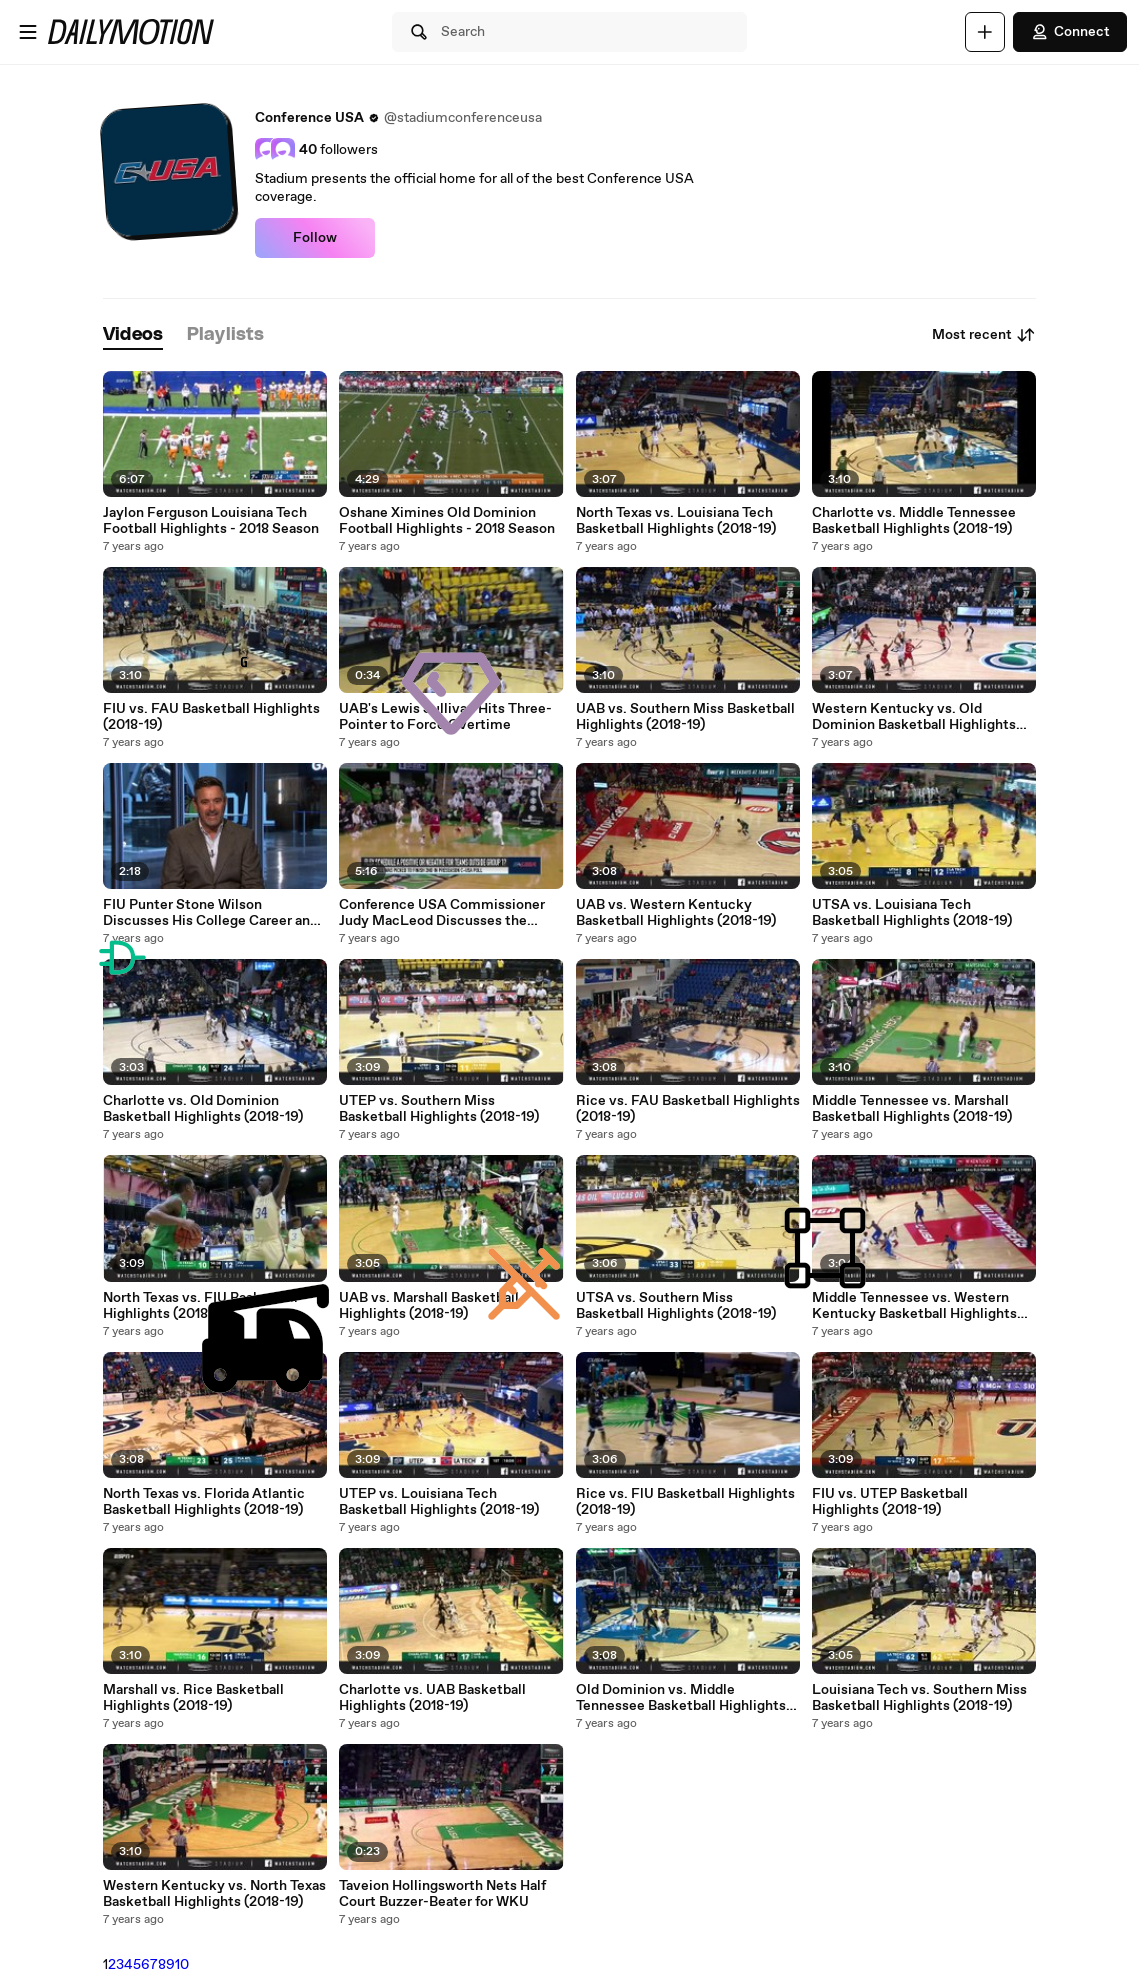 The image size is (1139, 1988). What do you see at coordinates (451, 692) in the screenshot?
I see `indicates premium or pro membership status` at bounding box center [451, 692].